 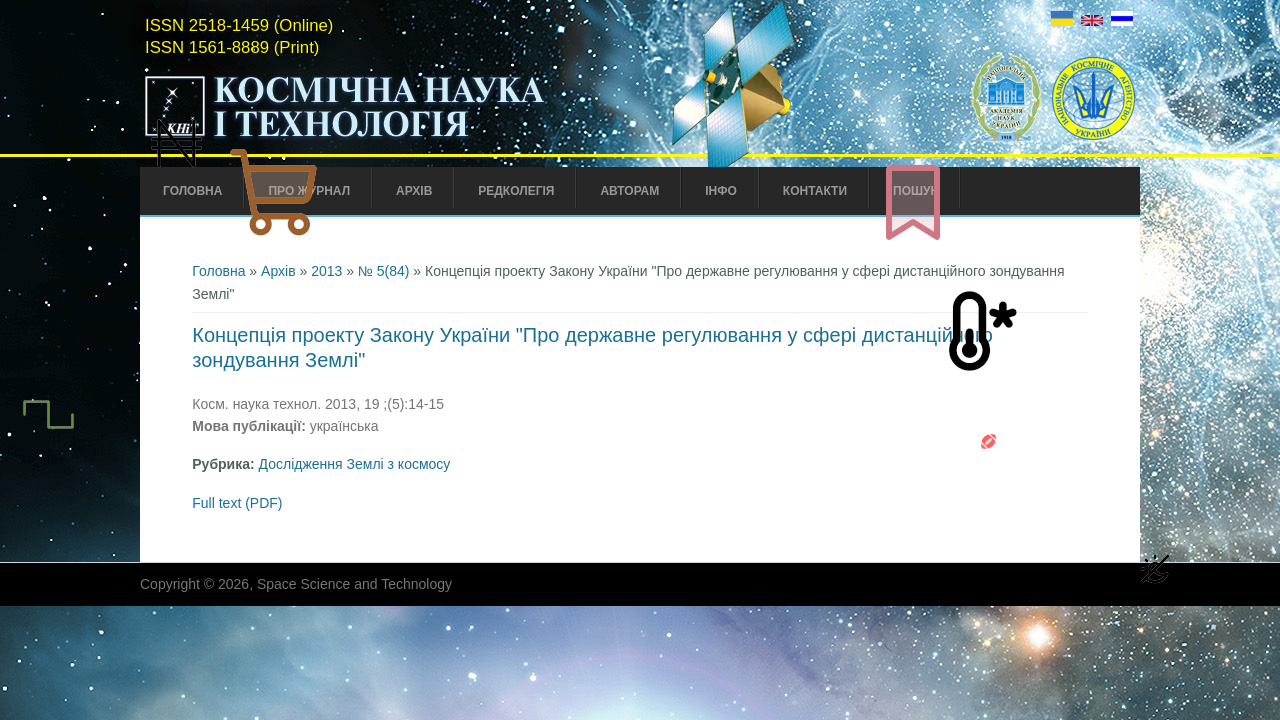 I want to click on indicates Nigerian naira currency, so click(x=176, y=143).